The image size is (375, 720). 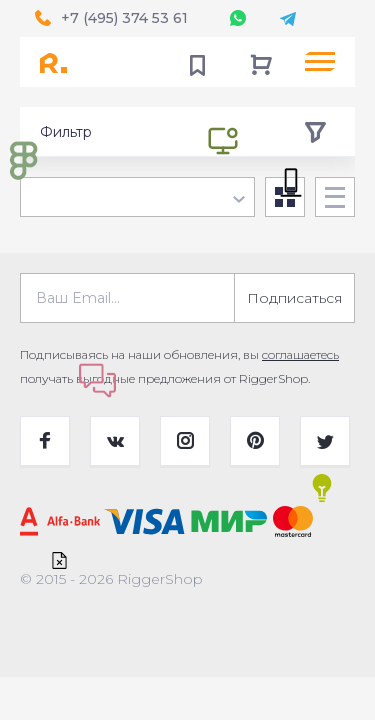 What do you see at coordinates (322, 488) in the screenshot?
I see `access tips or suggestions` at bounding box center [322, 488].